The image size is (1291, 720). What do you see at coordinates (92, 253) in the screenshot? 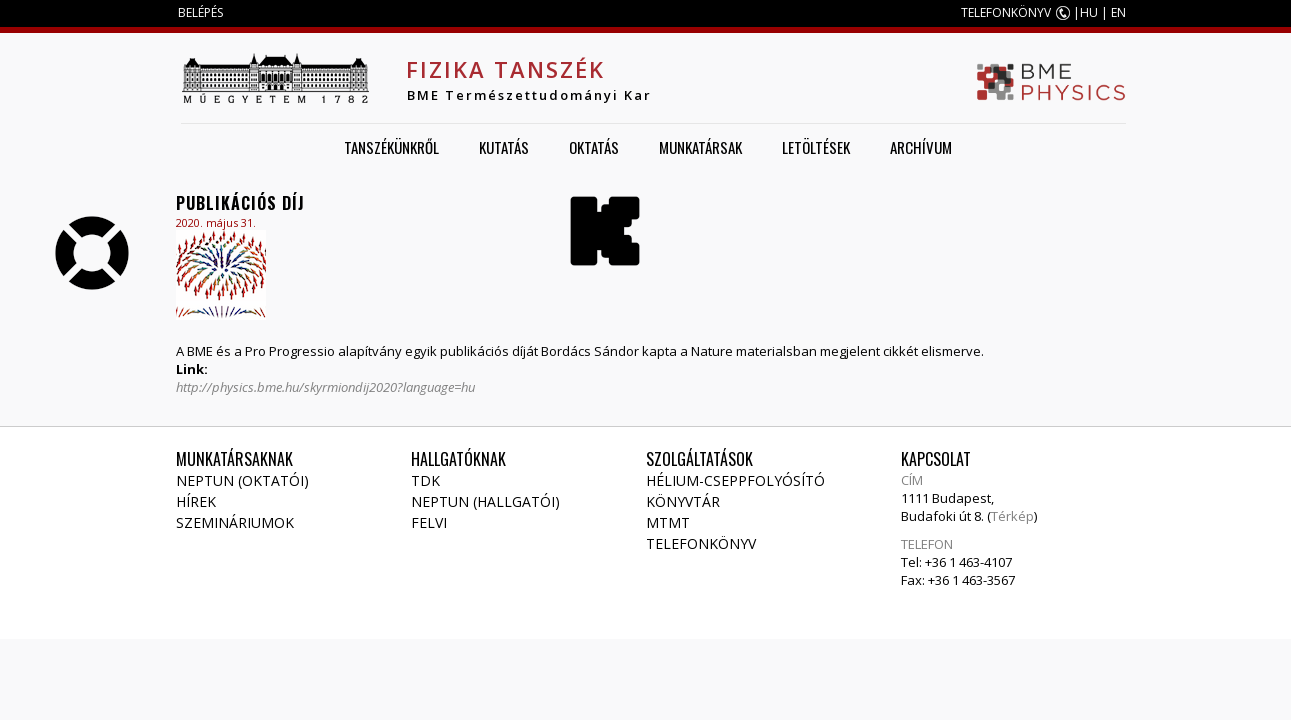
I see `access help or support center` at bounding box center [92, 253].